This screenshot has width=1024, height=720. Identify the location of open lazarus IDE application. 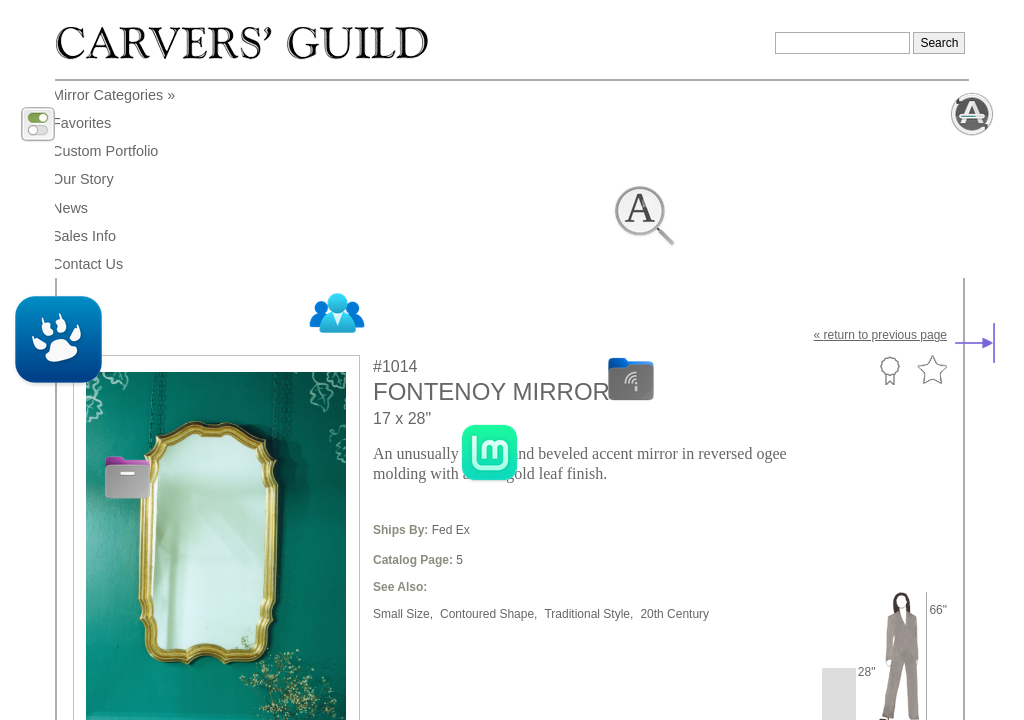
(58, 339).